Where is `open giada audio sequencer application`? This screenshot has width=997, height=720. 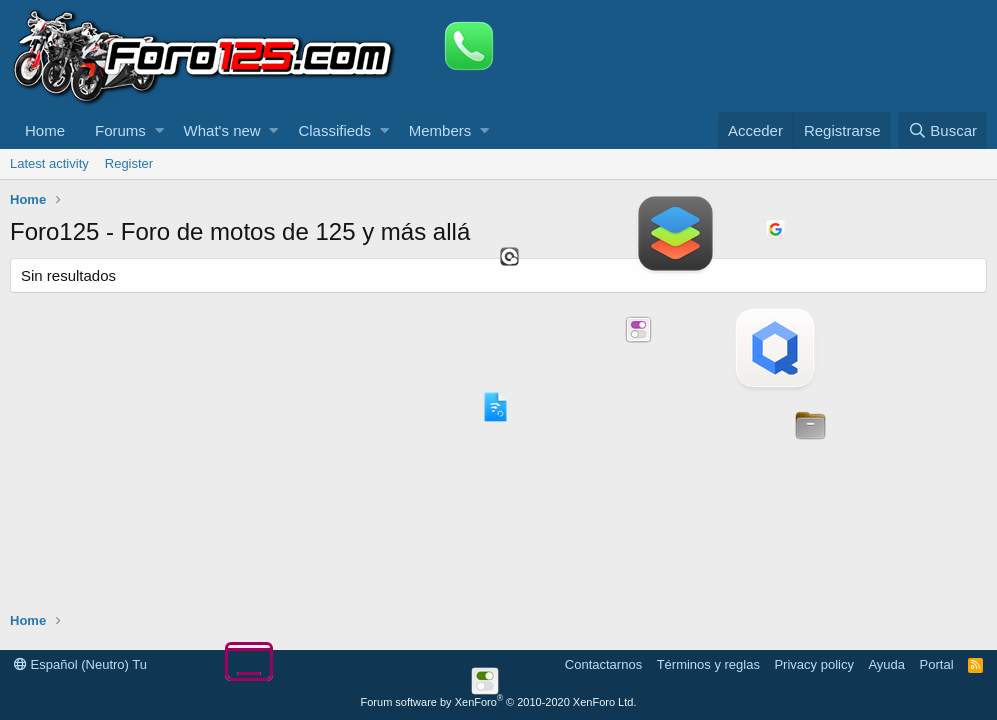
open giada audio sequencer application is located at coordinates (509, 256).